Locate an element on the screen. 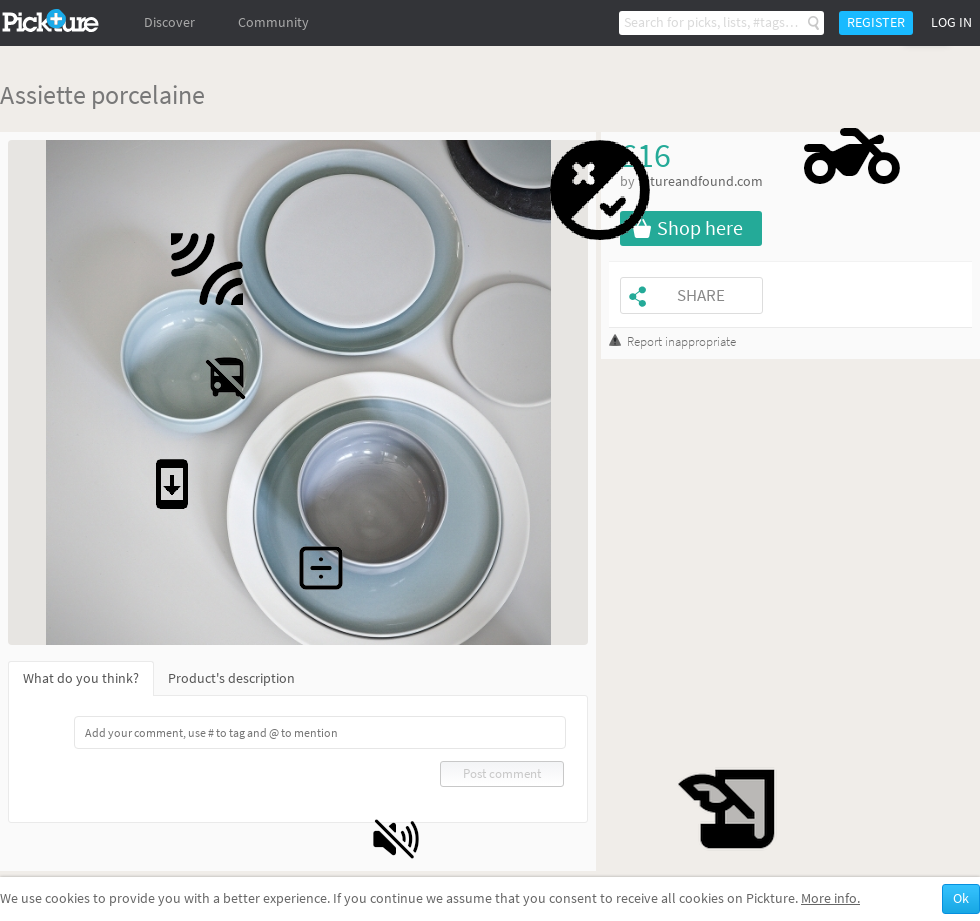  download a system update to your device is located at coordinates (172, 484).